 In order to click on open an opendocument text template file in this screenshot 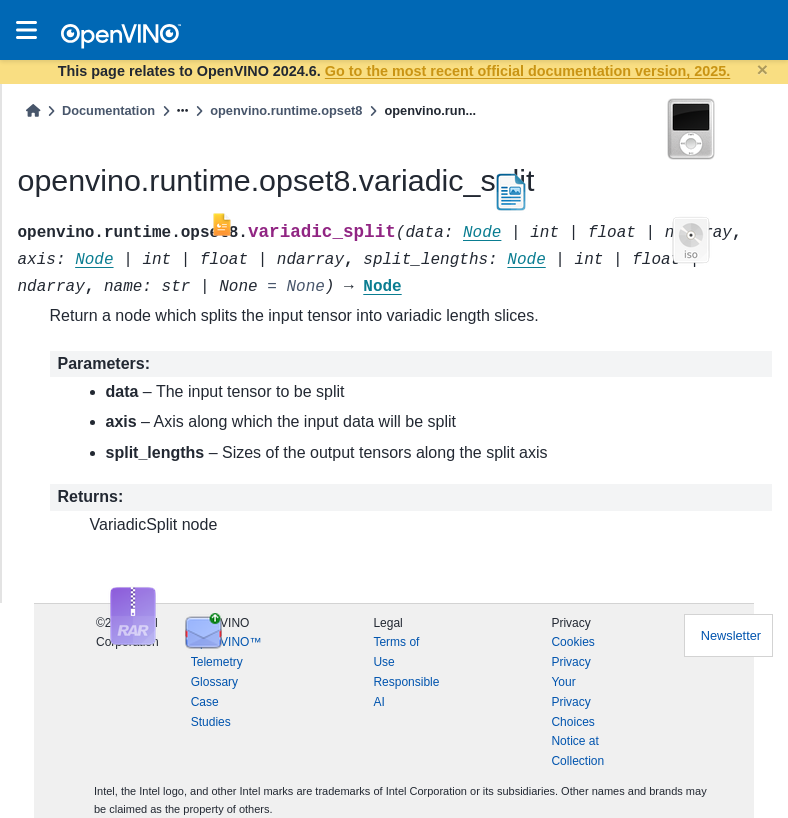, I will do `click(511, 192)`.